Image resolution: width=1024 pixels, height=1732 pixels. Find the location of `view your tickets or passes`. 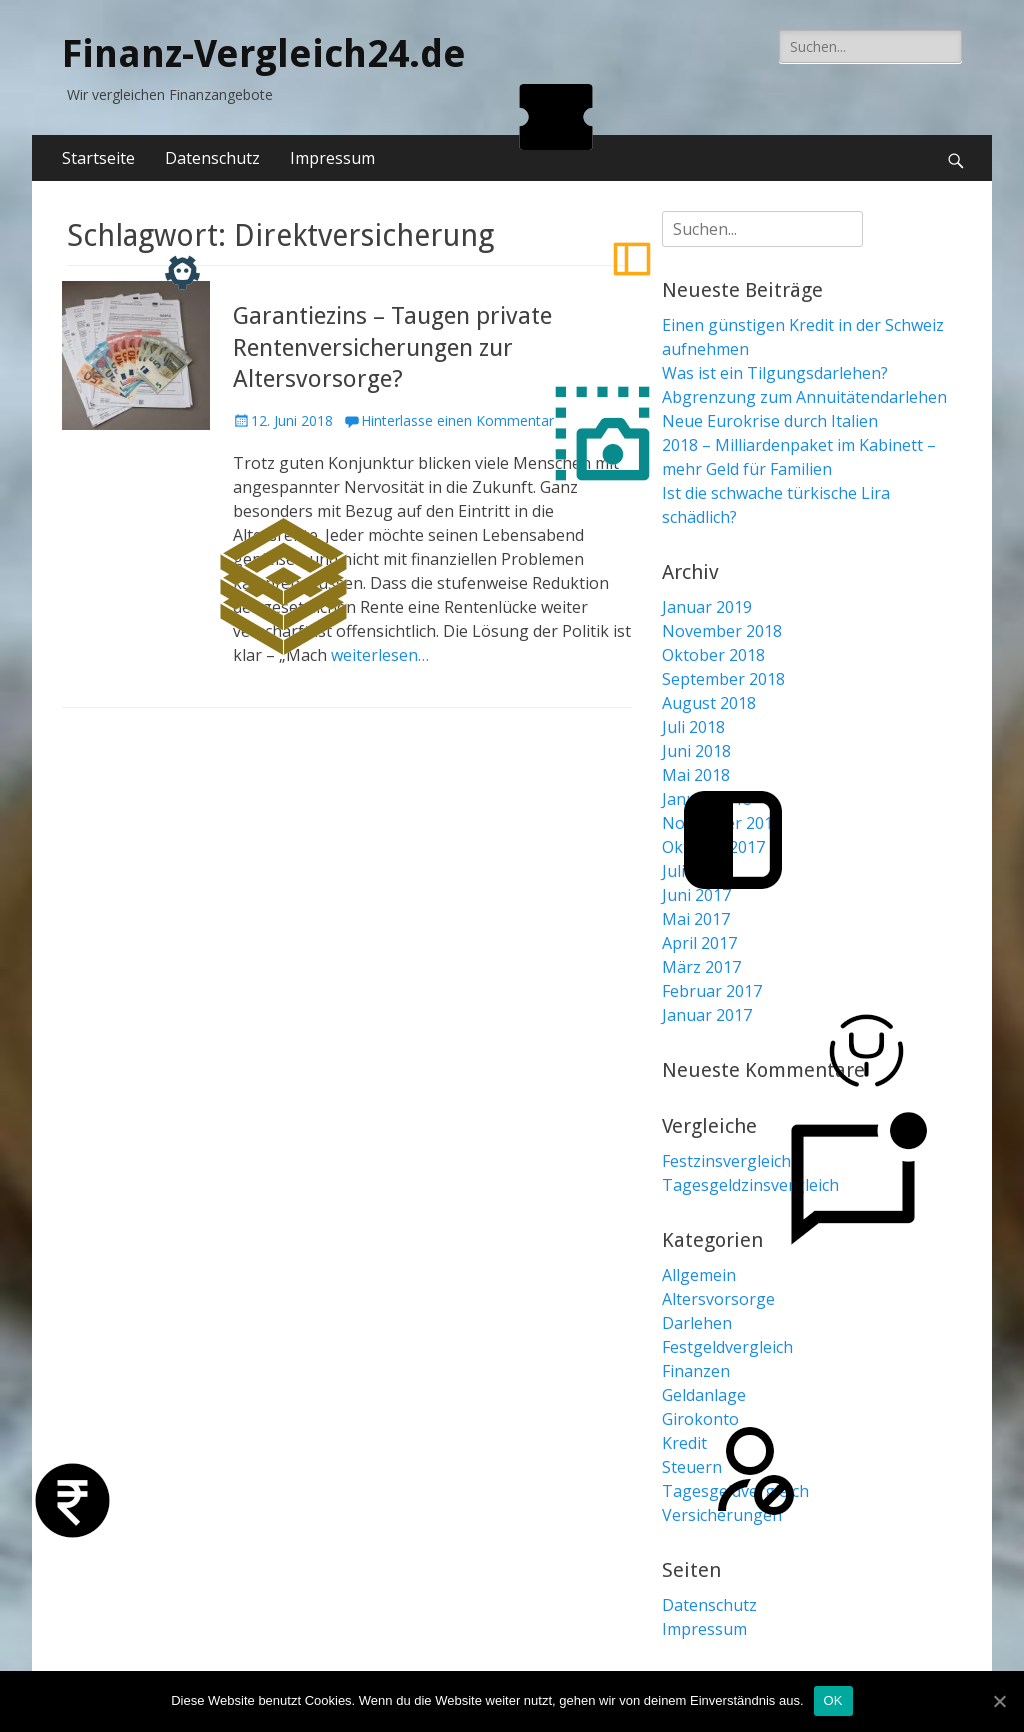

view your tickets or passes is located at coordinates (556, 117).